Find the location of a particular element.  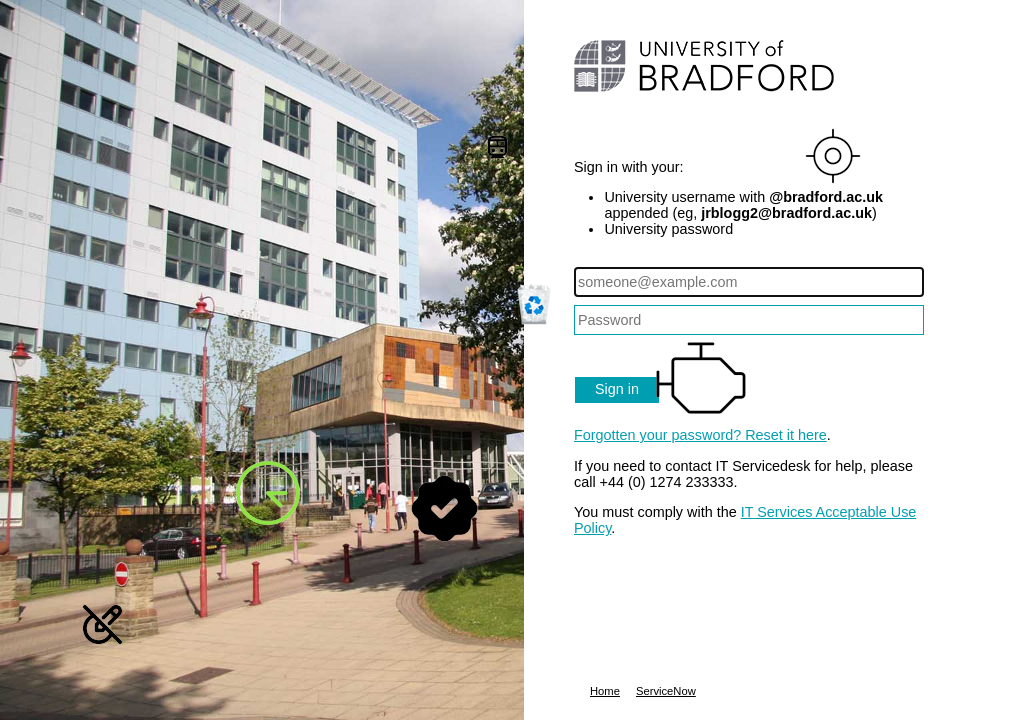

center map on current location is located at coordinates (833, 156).